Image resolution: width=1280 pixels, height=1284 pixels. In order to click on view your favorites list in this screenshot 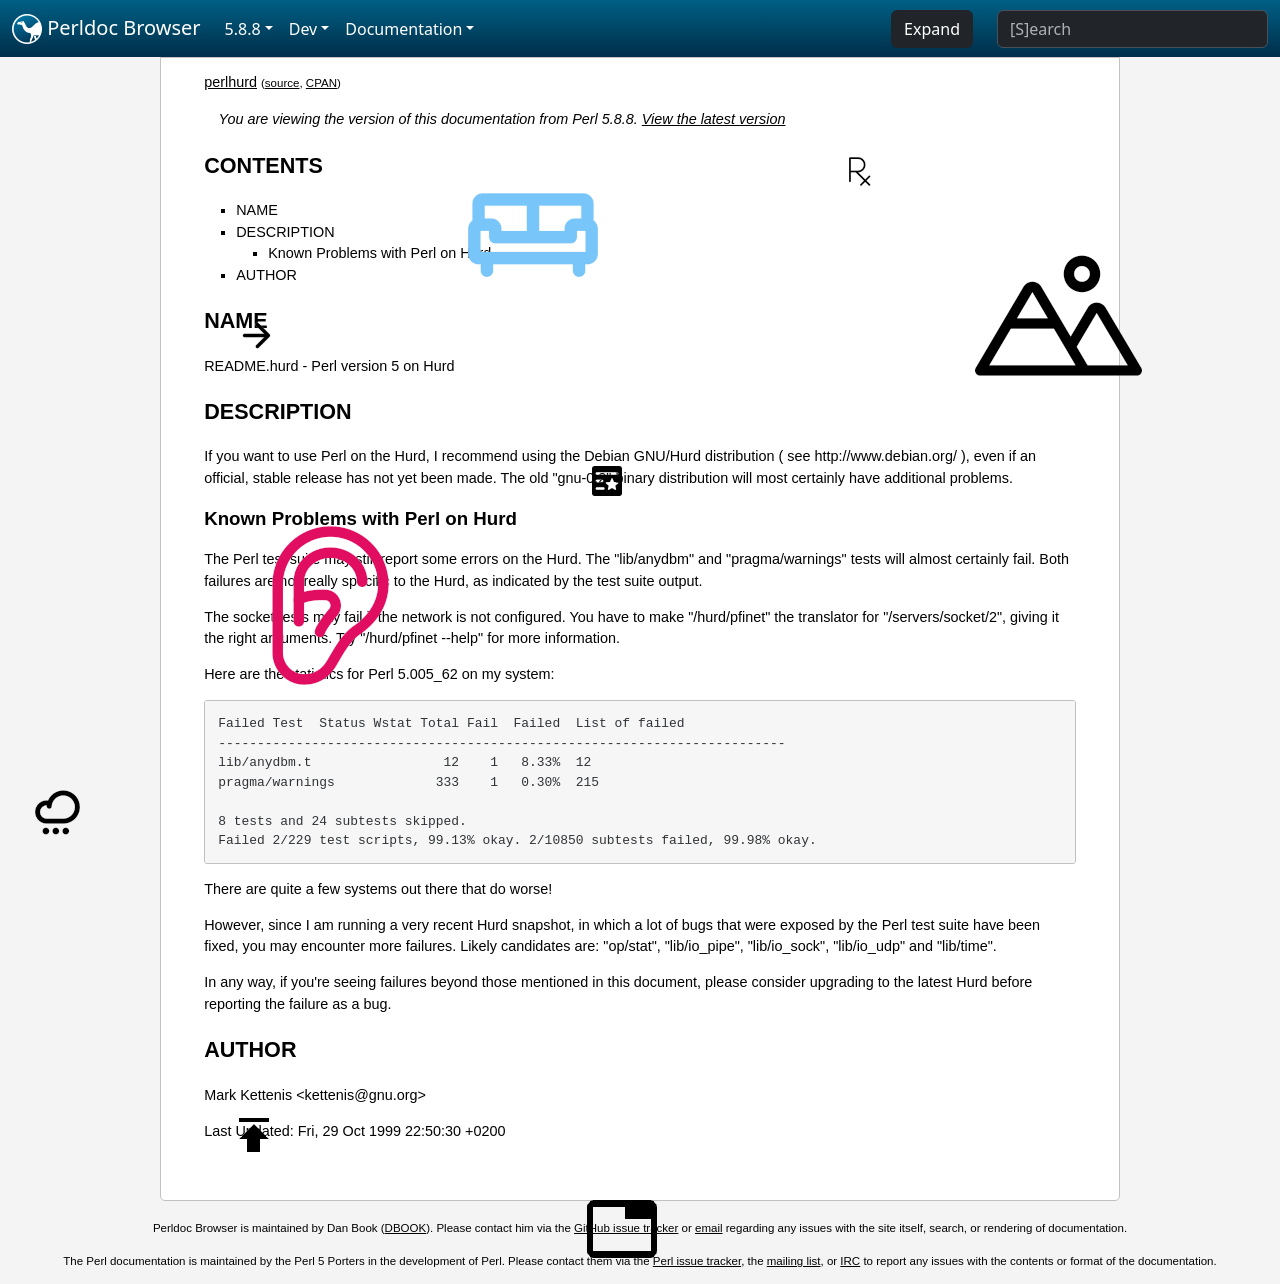, I will do `click(607, 481)`.